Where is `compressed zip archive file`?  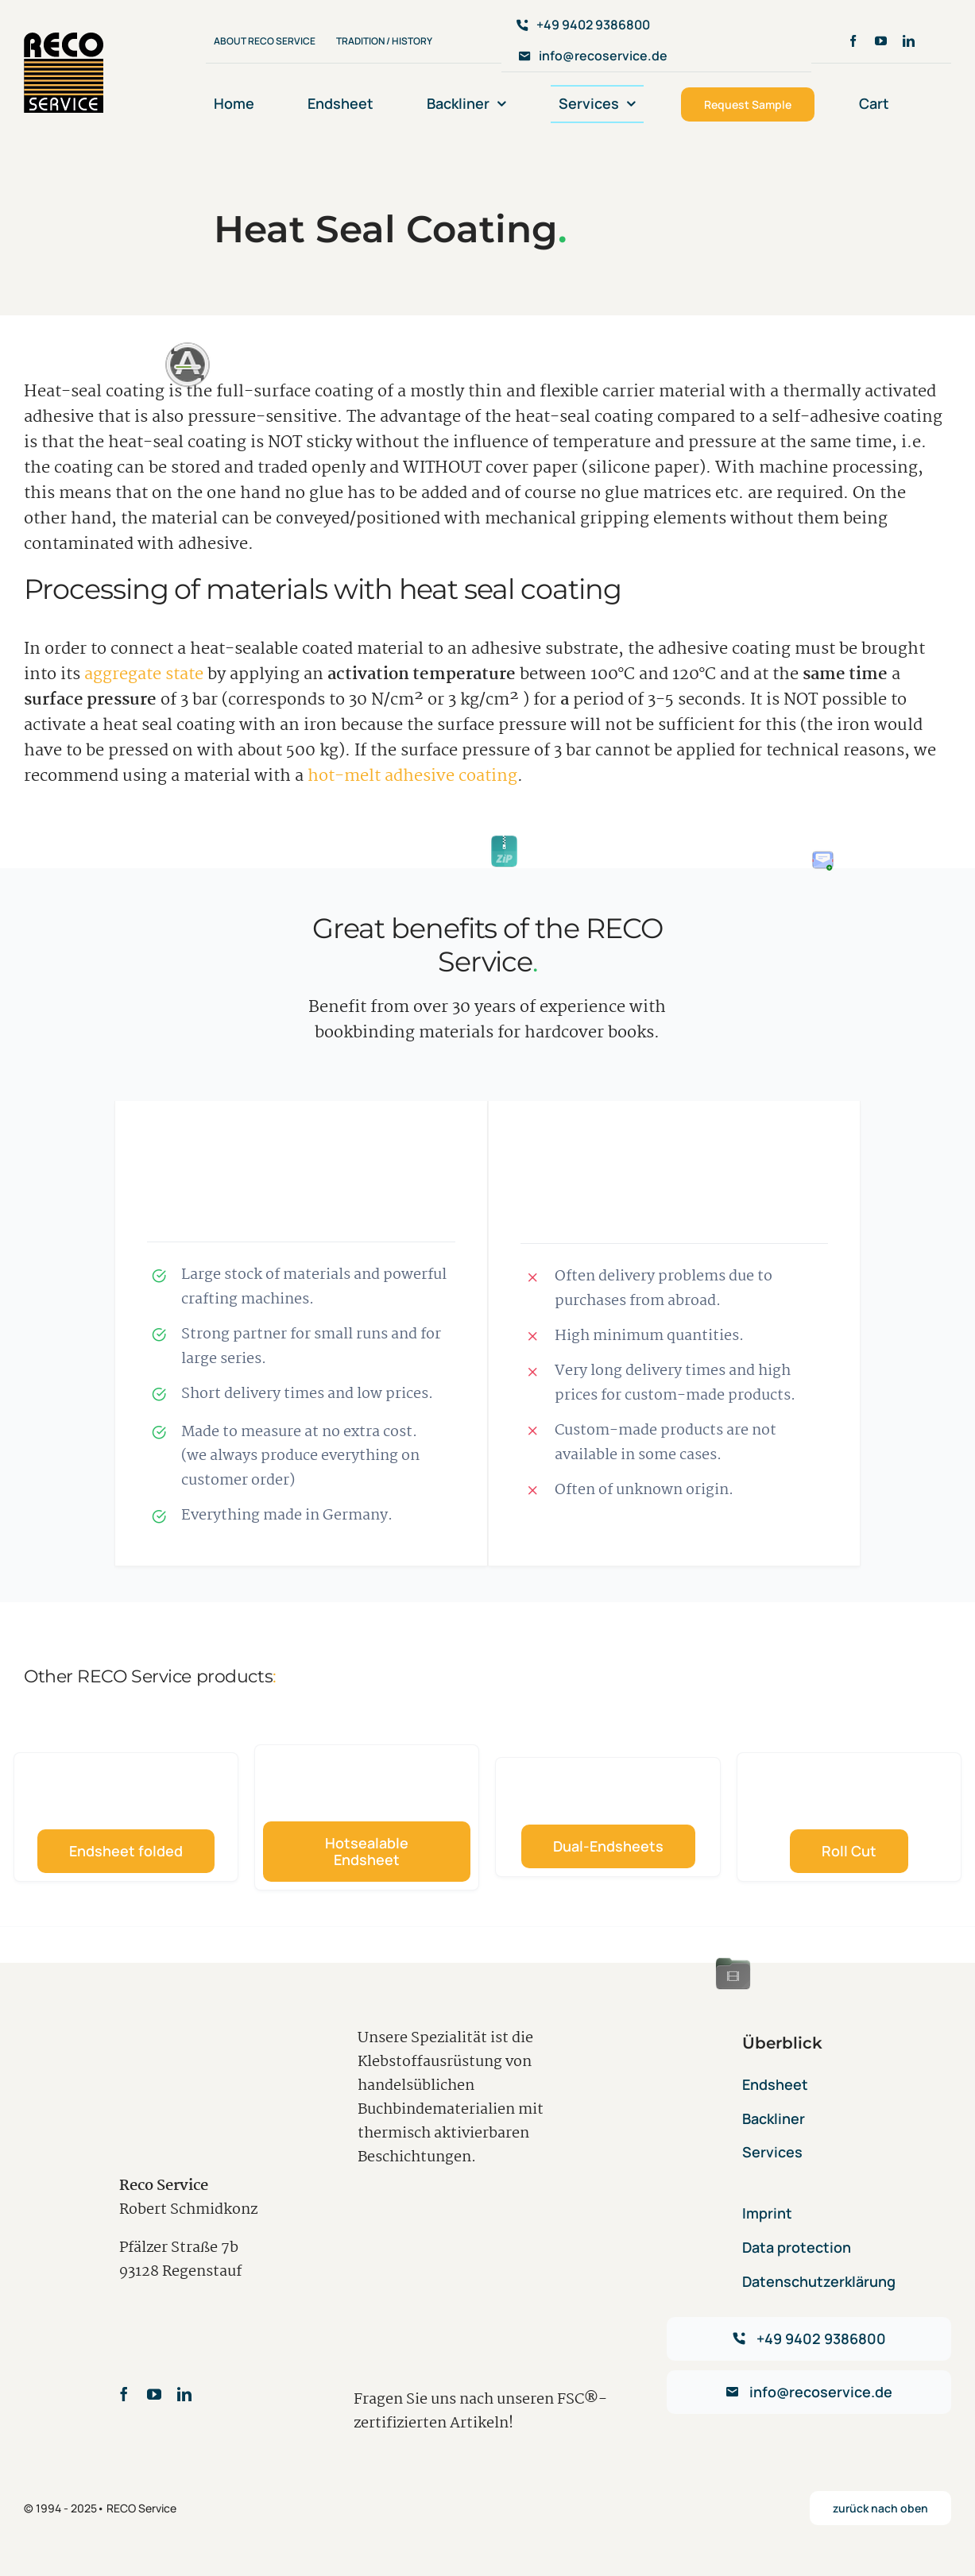
compressed zip archive file is located at coordinates (504, 851).